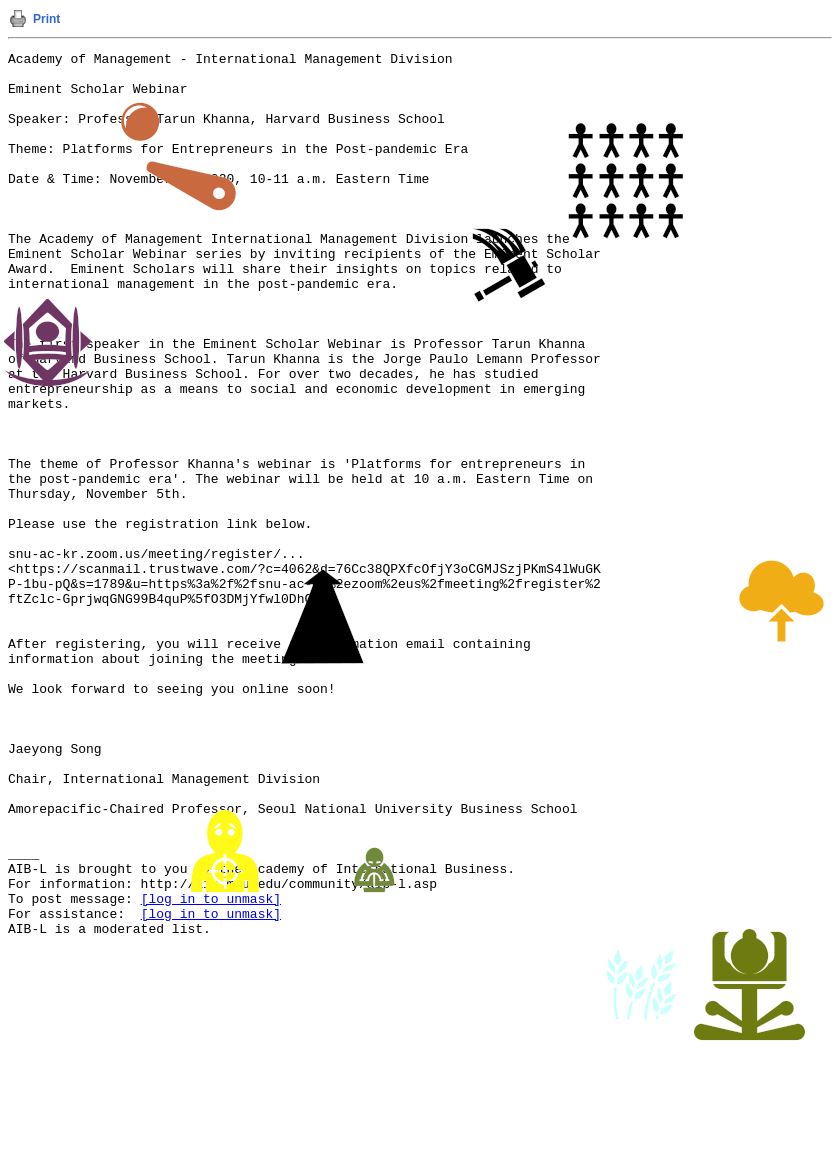  Describe the element at coordinates (627, 180) in the screenshot. I see `indicates a group or team of players` at that location.